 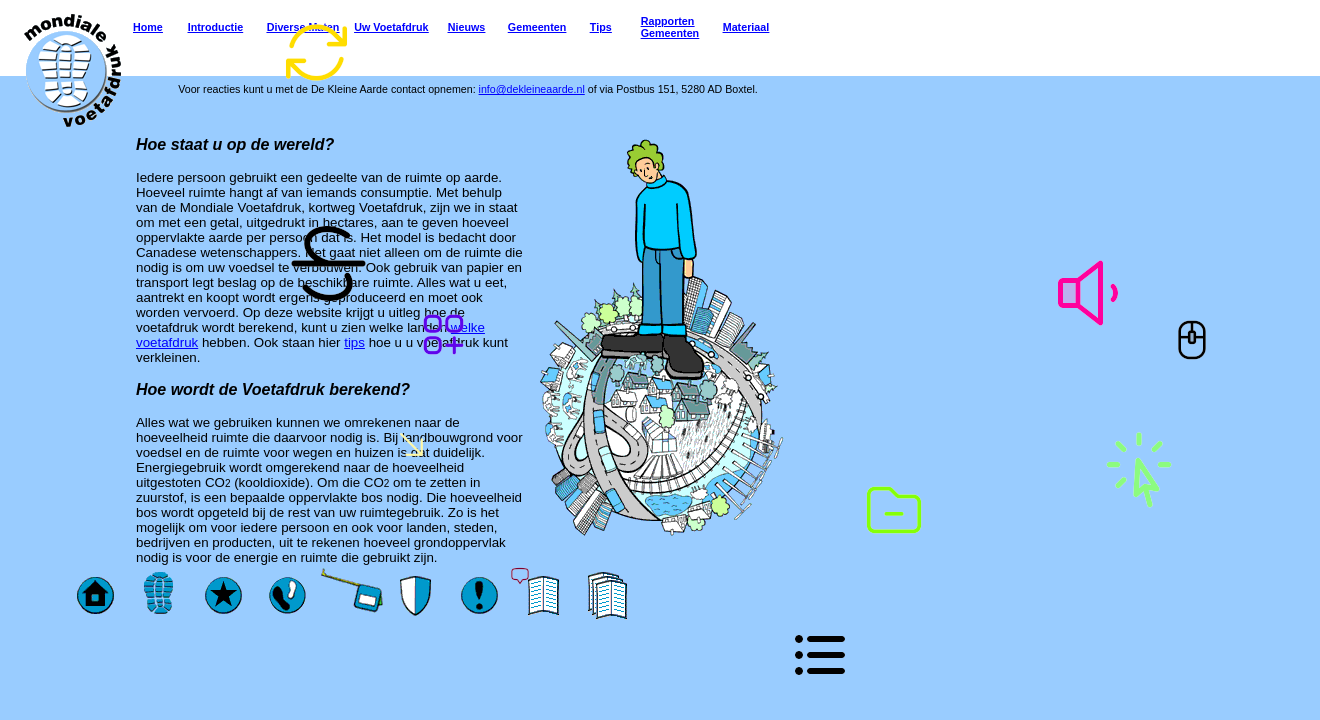 I want to click on refresh or reload content, so click(x=316, y=52).